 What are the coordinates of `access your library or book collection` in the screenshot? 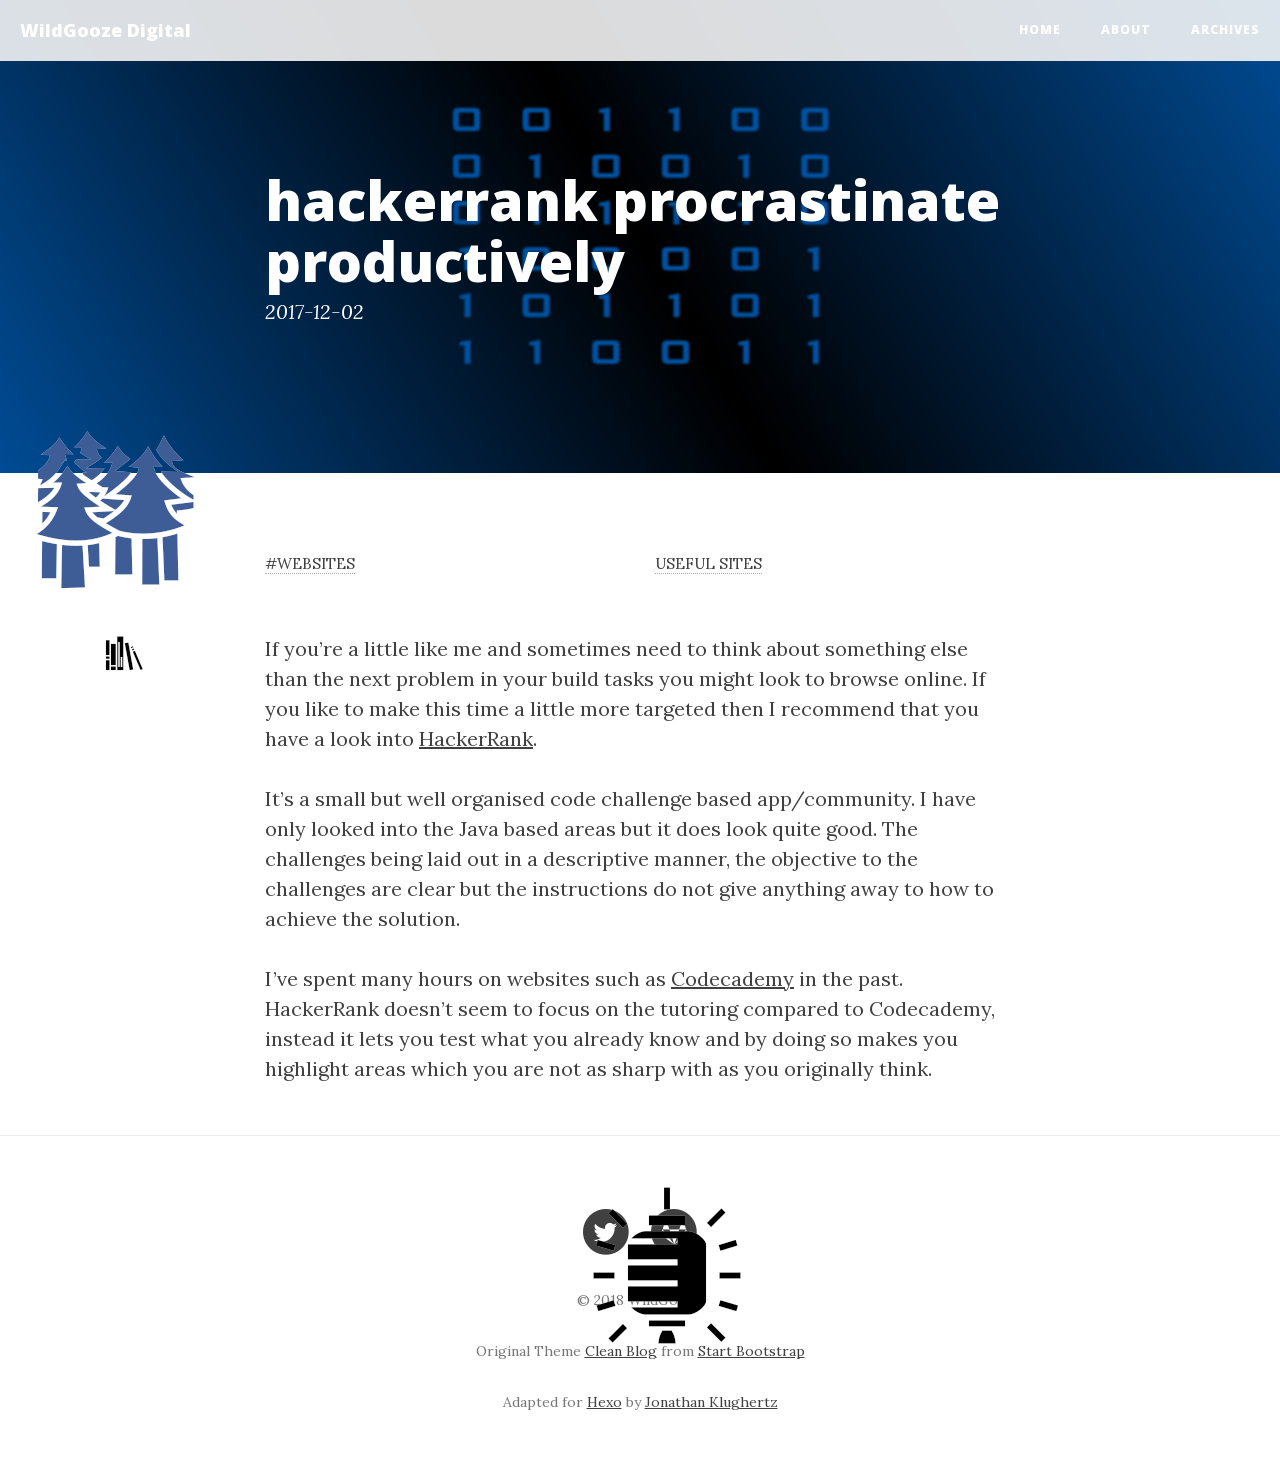 It's located at (124, 652).